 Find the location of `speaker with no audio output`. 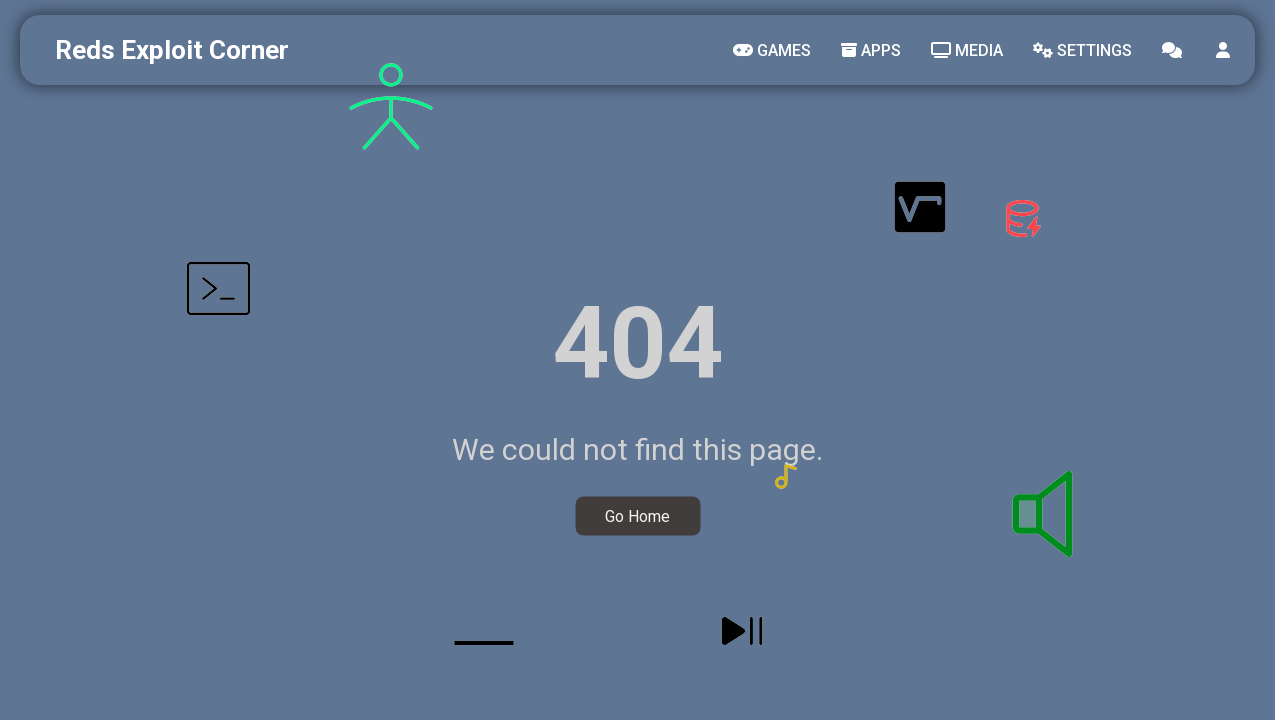

speaker with no audio output is located at coordinates (1059, 514).